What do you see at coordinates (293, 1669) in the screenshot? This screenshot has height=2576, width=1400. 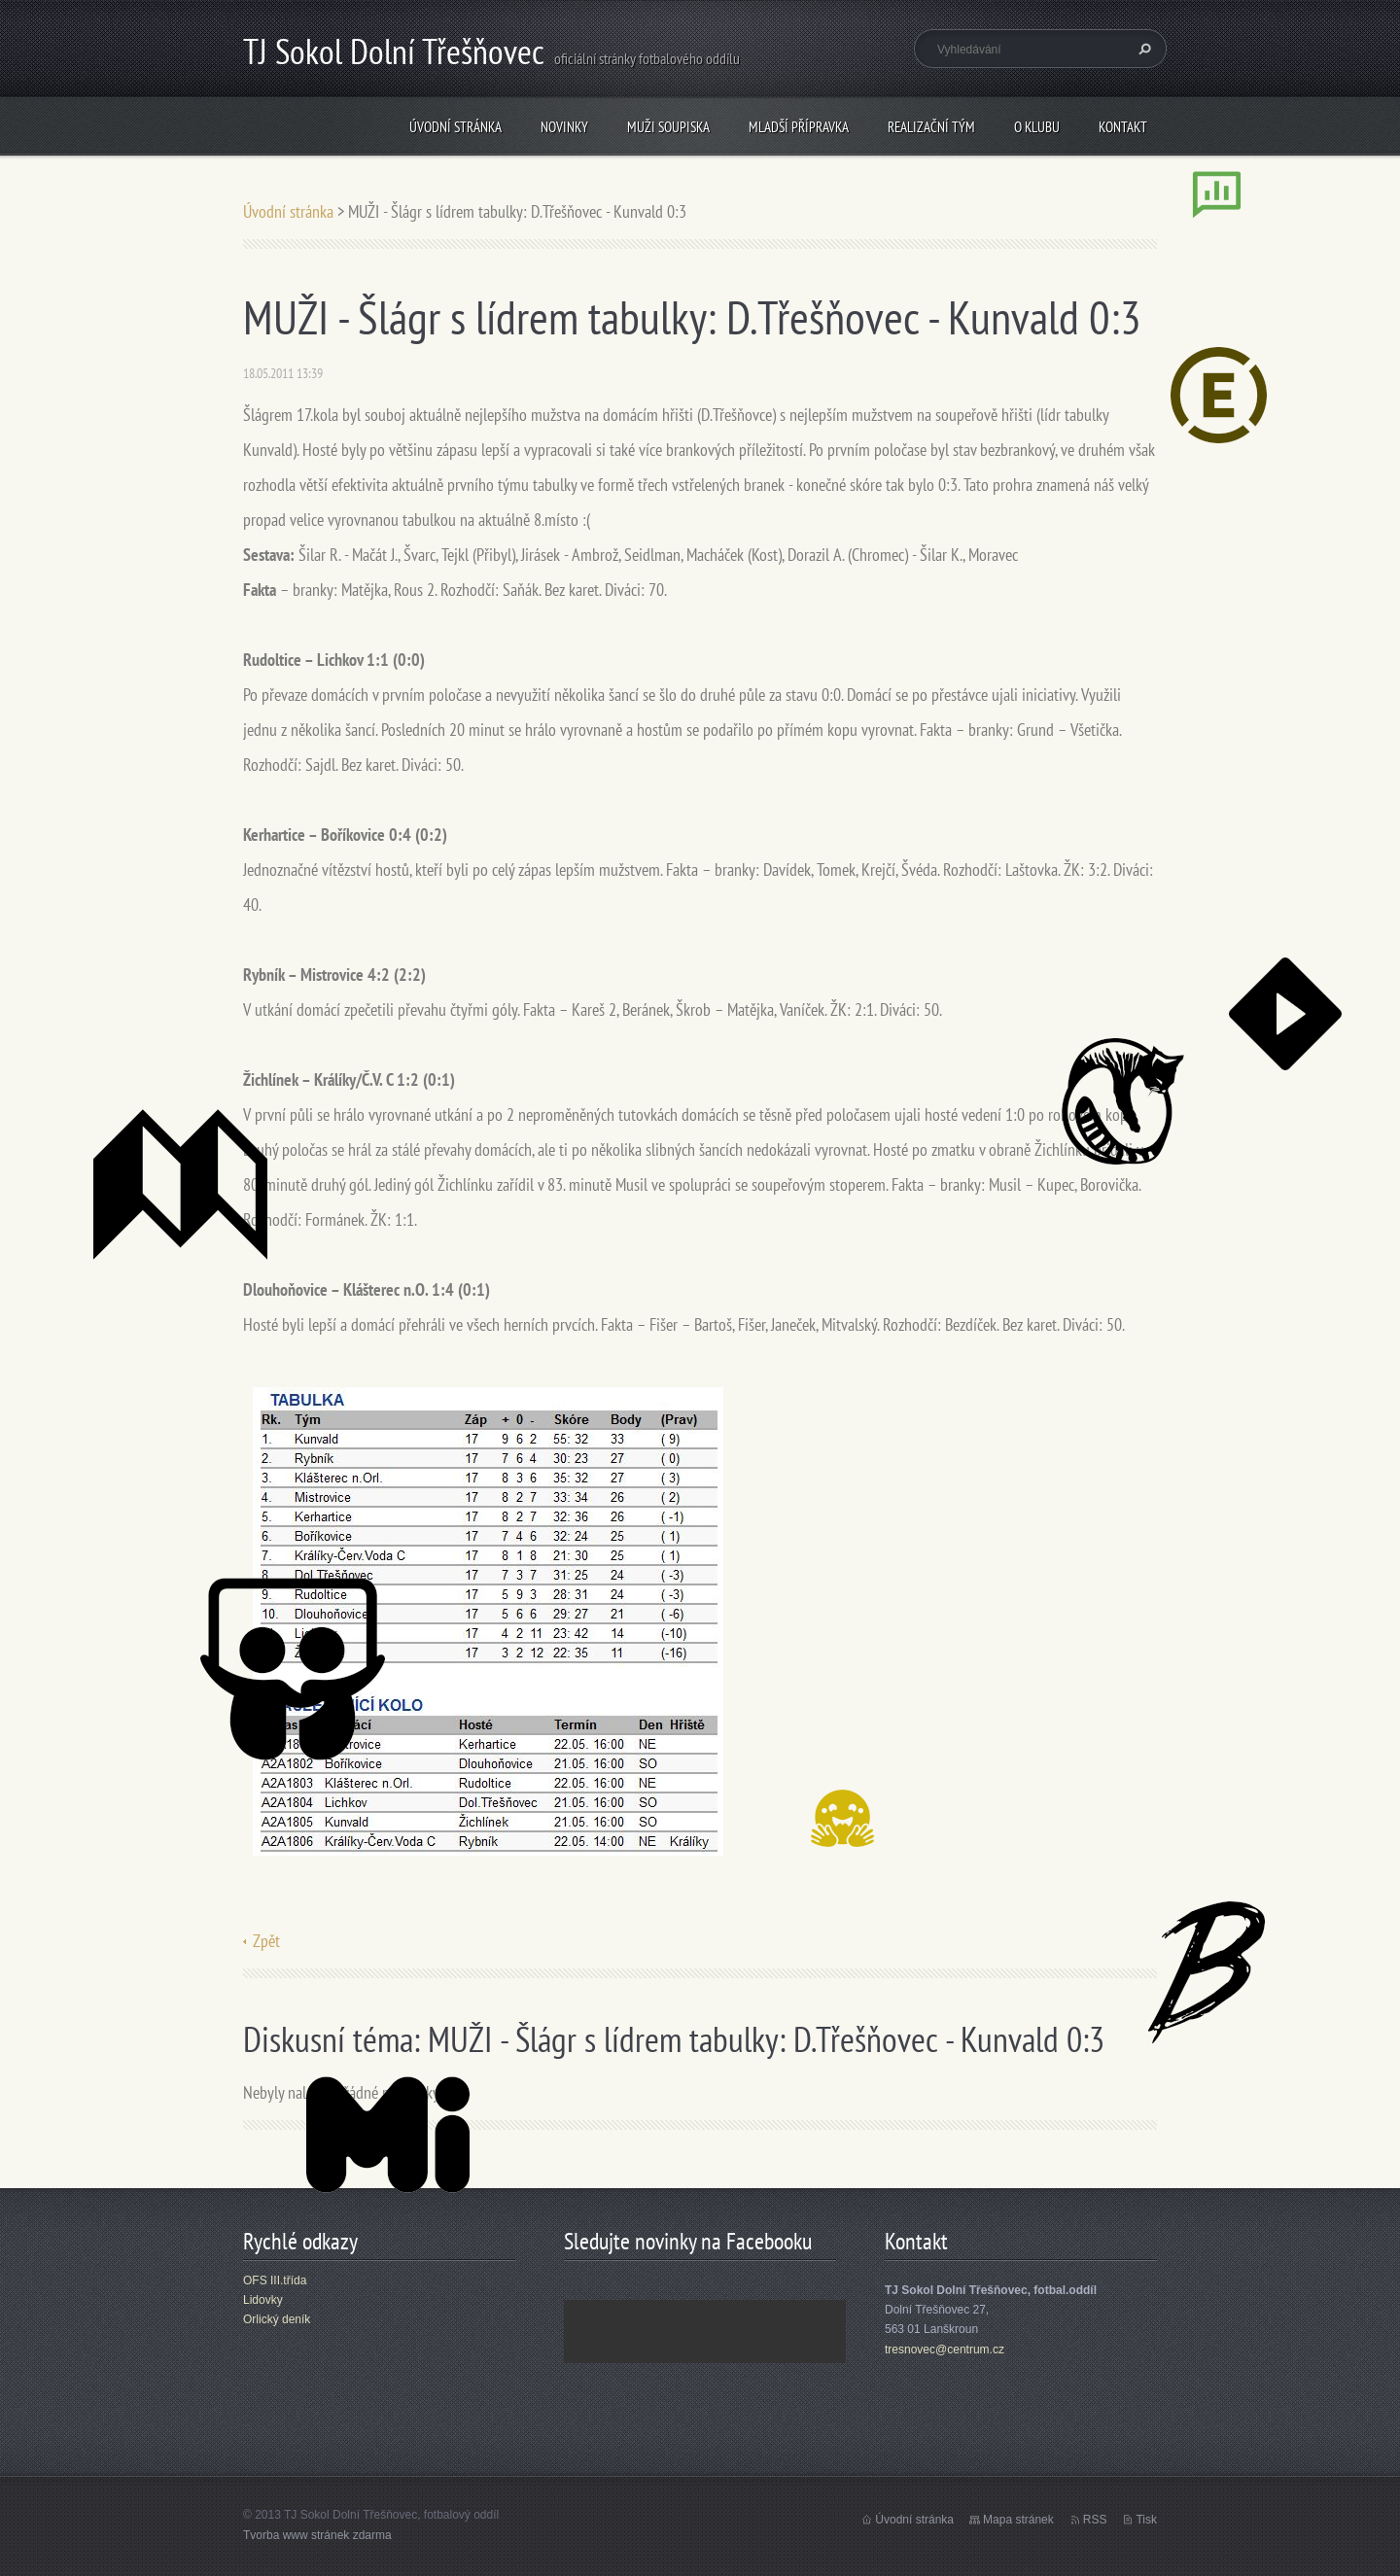 I see `open slideshare app` at bounding box center [293, 1669].